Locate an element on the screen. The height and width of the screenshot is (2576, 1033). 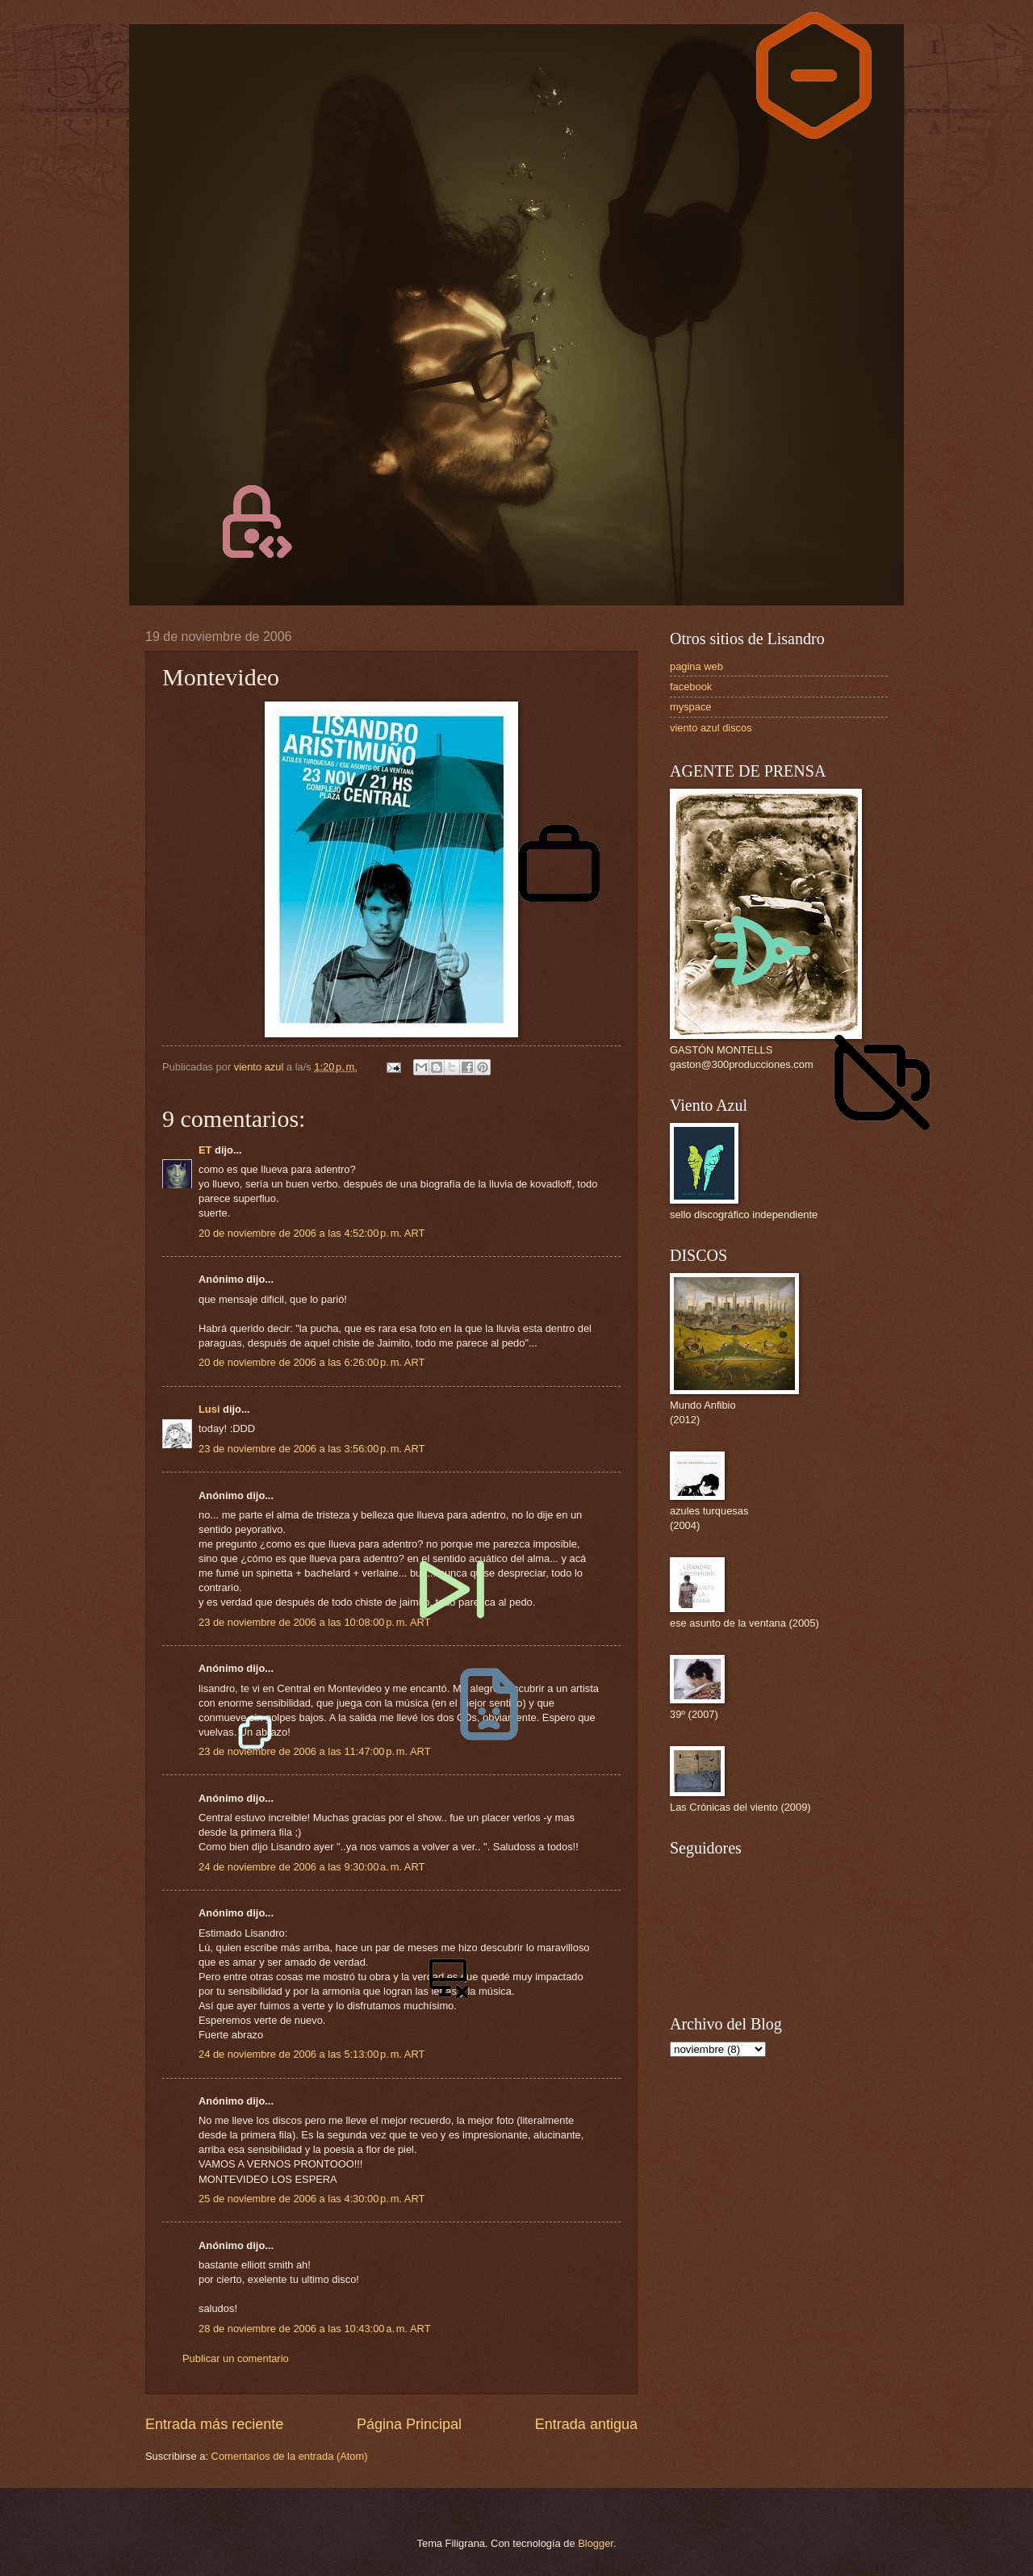
remove item from collection is located at coordinates (813, 75).